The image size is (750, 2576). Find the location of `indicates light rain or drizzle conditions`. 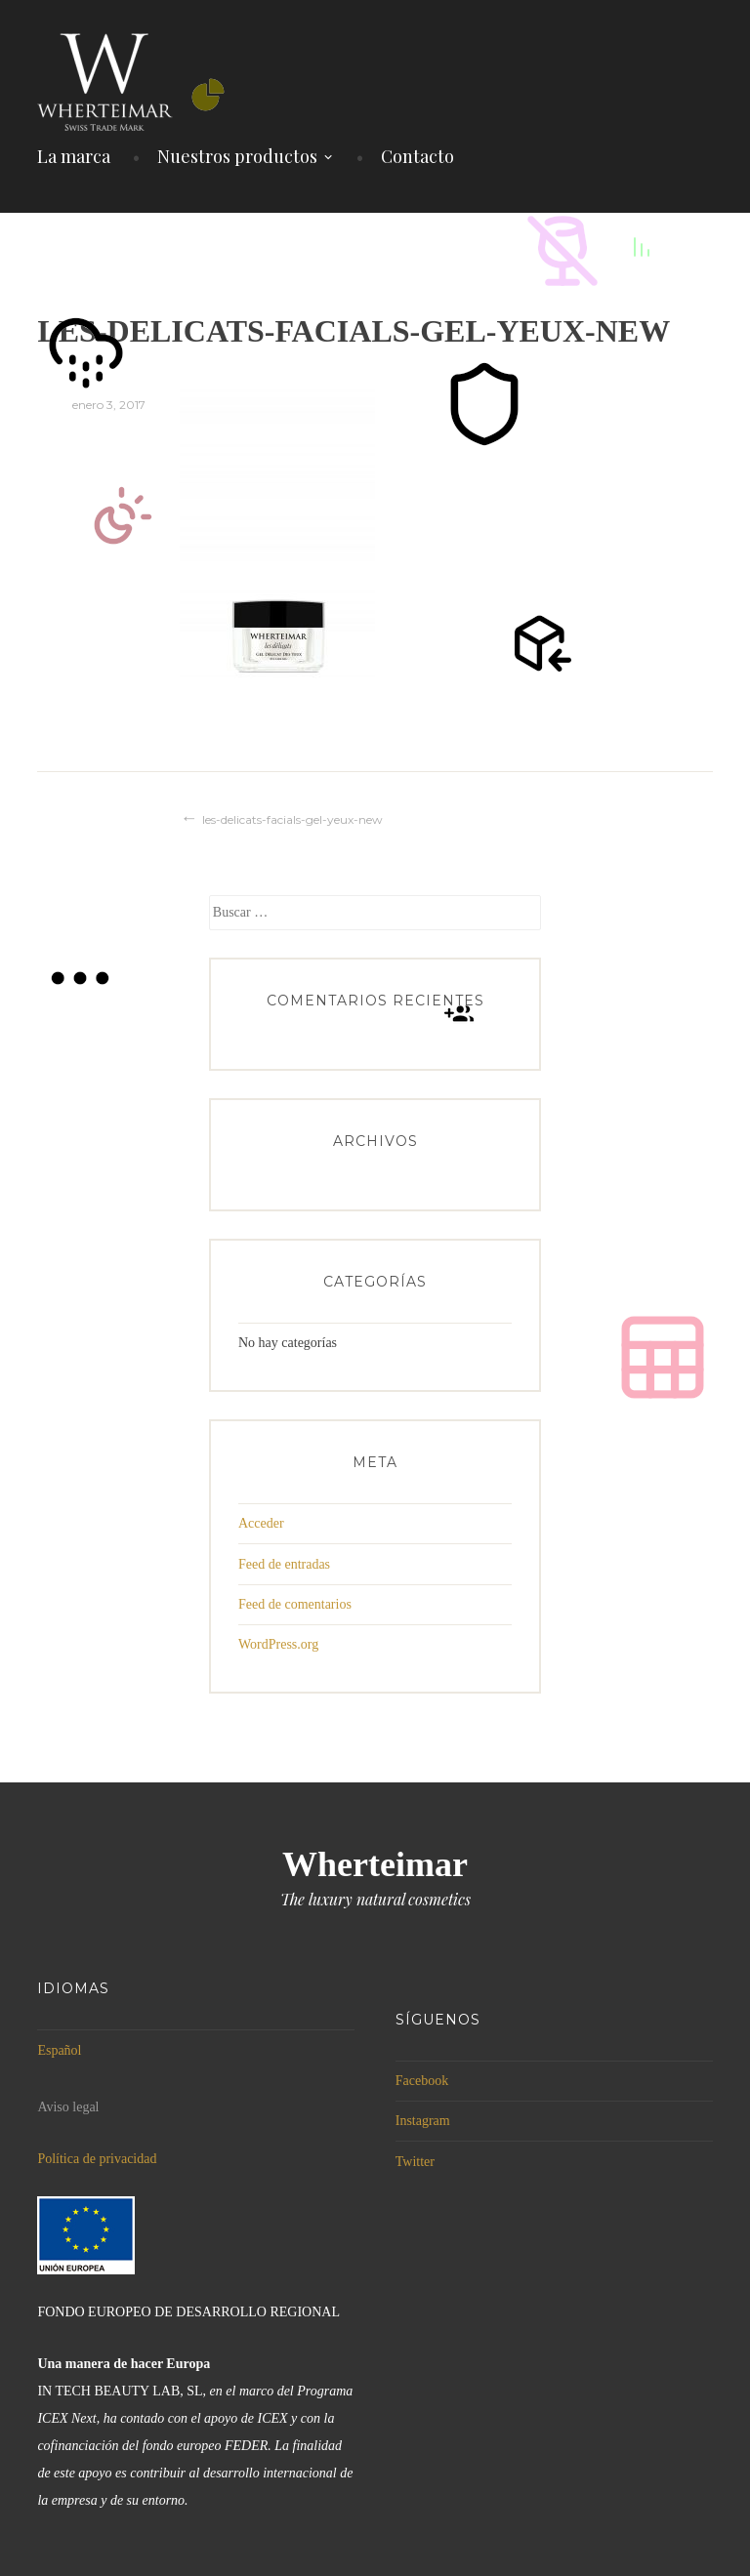

indicates light rain or drizzle conditions is located at coordinates (86, 351).